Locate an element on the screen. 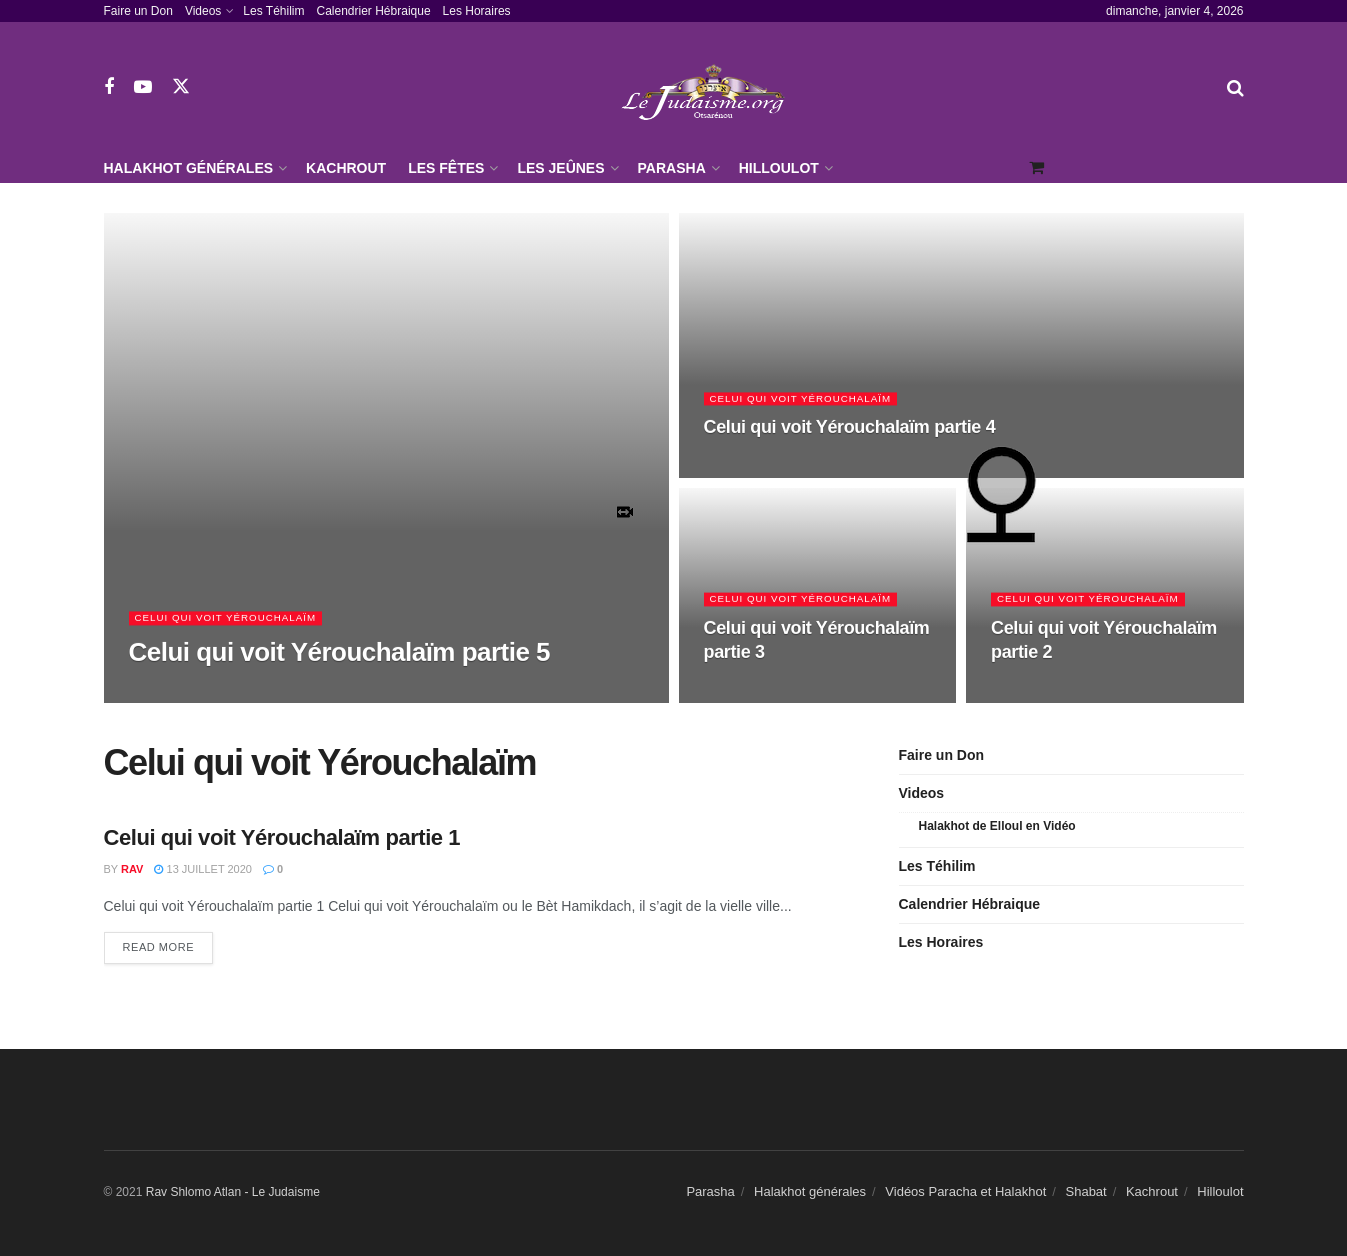  switch between front and rear camera during video recording is located at coordinates (625, 512).